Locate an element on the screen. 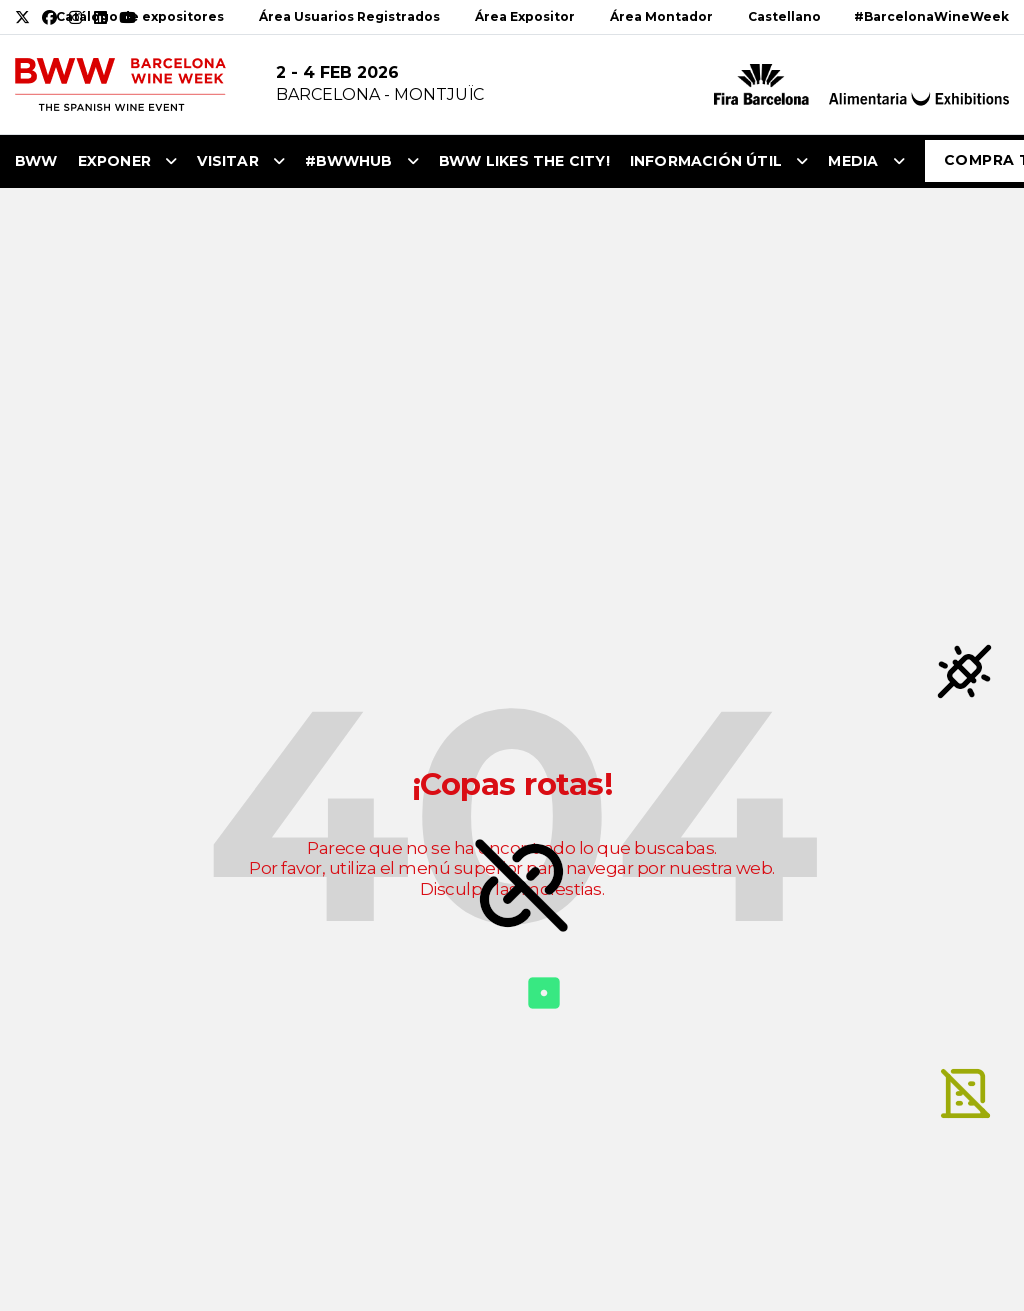 This screenshot has width=1024, height=1311. building or location unavailable is located at coordinates (965, 1093).